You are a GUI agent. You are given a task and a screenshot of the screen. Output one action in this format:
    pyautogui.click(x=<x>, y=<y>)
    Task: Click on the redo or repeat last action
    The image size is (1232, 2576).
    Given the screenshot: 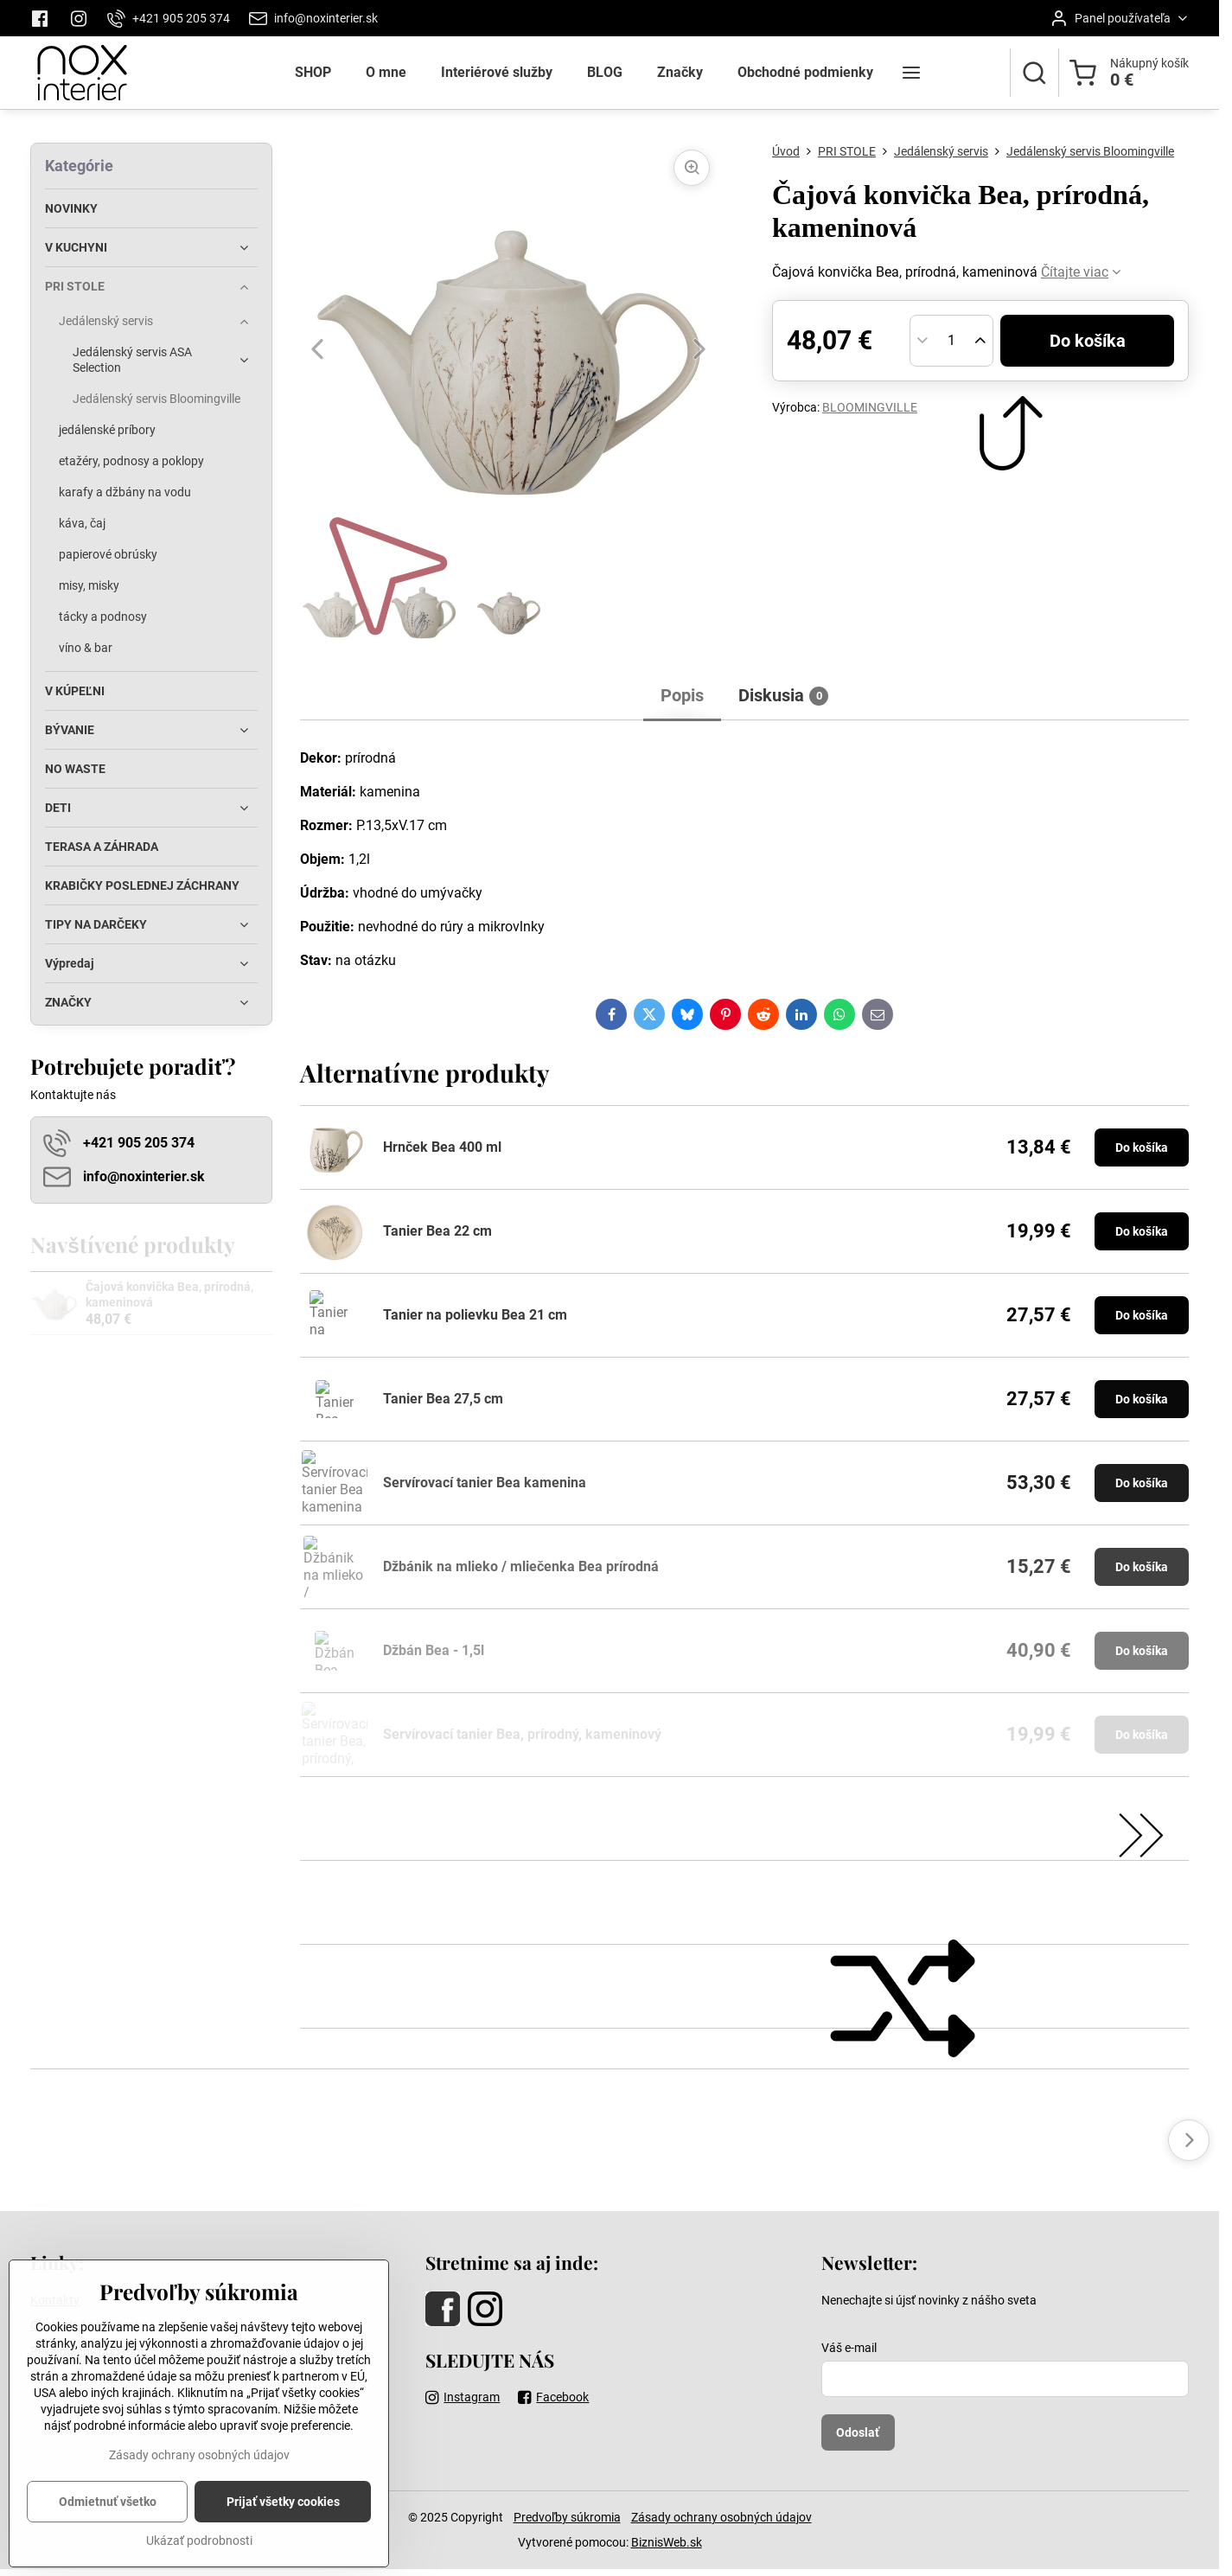 What is the action you would take?
    pyautogui.click(x=1008, y=433)
    